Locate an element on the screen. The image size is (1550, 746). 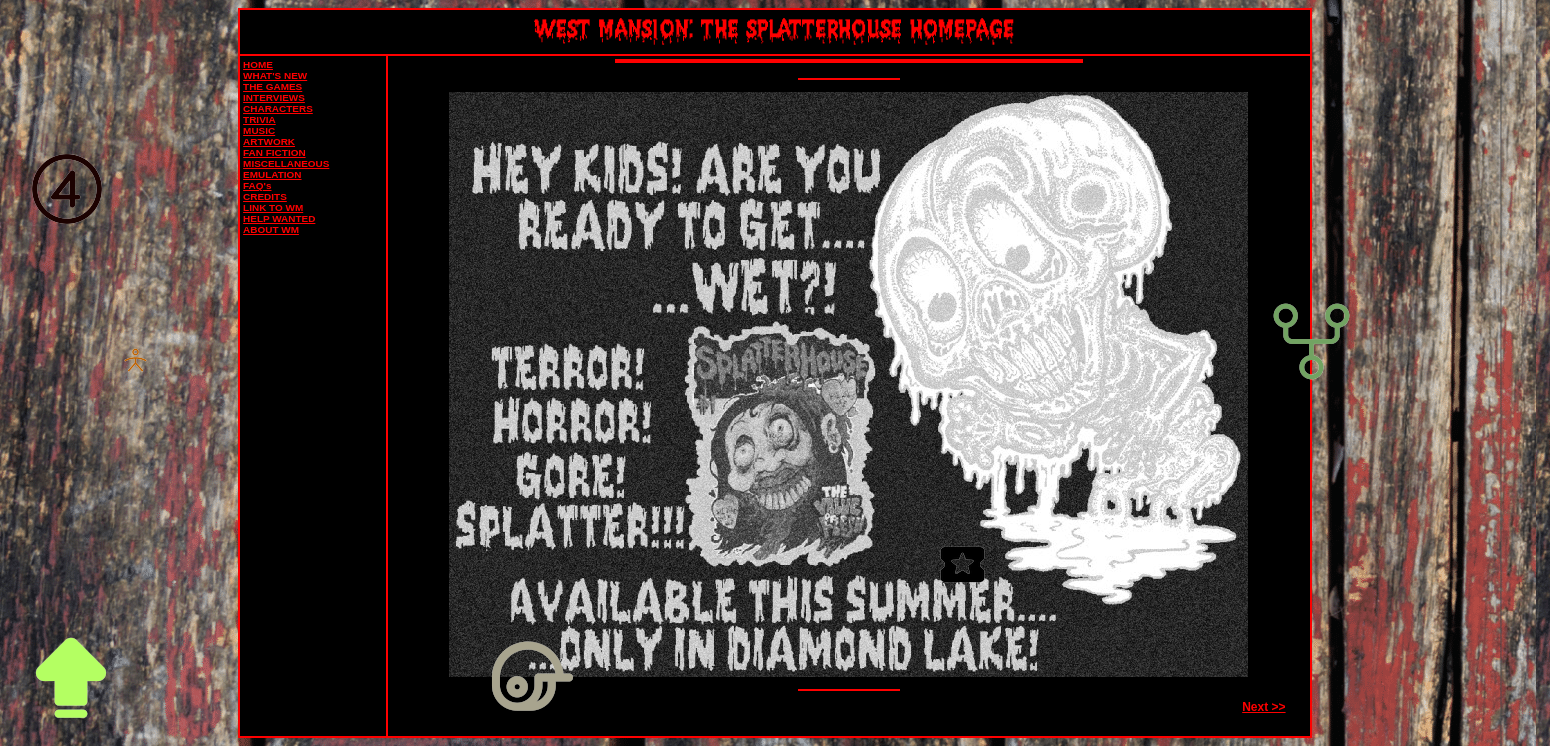
upload a file or document is located at coordinates (71, 677).